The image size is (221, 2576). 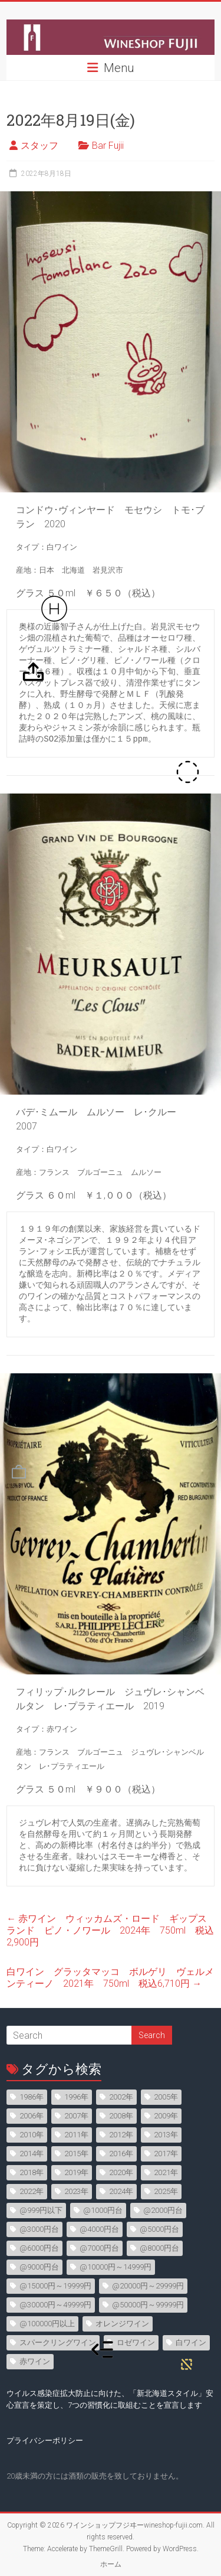 I want to click on create a new draft issue, so click(x=187, y=772).